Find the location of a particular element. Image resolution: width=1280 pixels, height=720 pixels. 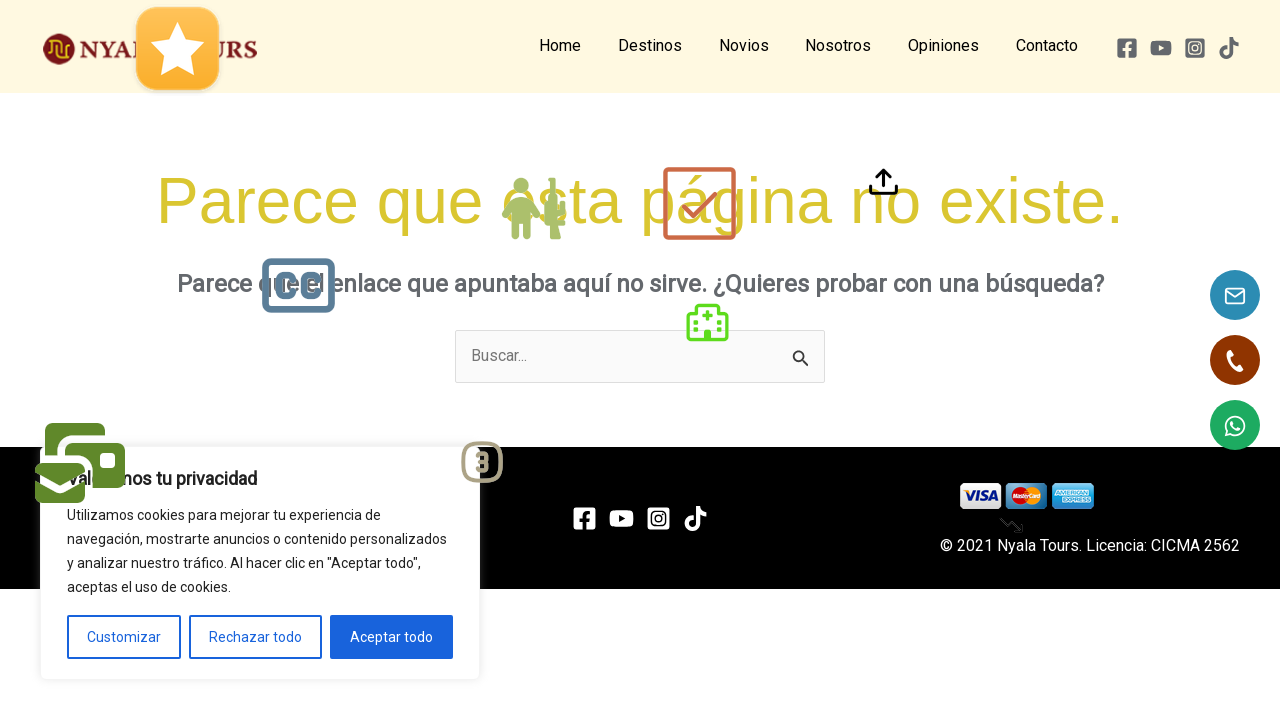

access bulk mail or mass messaging is located at coordinates (80, 463).